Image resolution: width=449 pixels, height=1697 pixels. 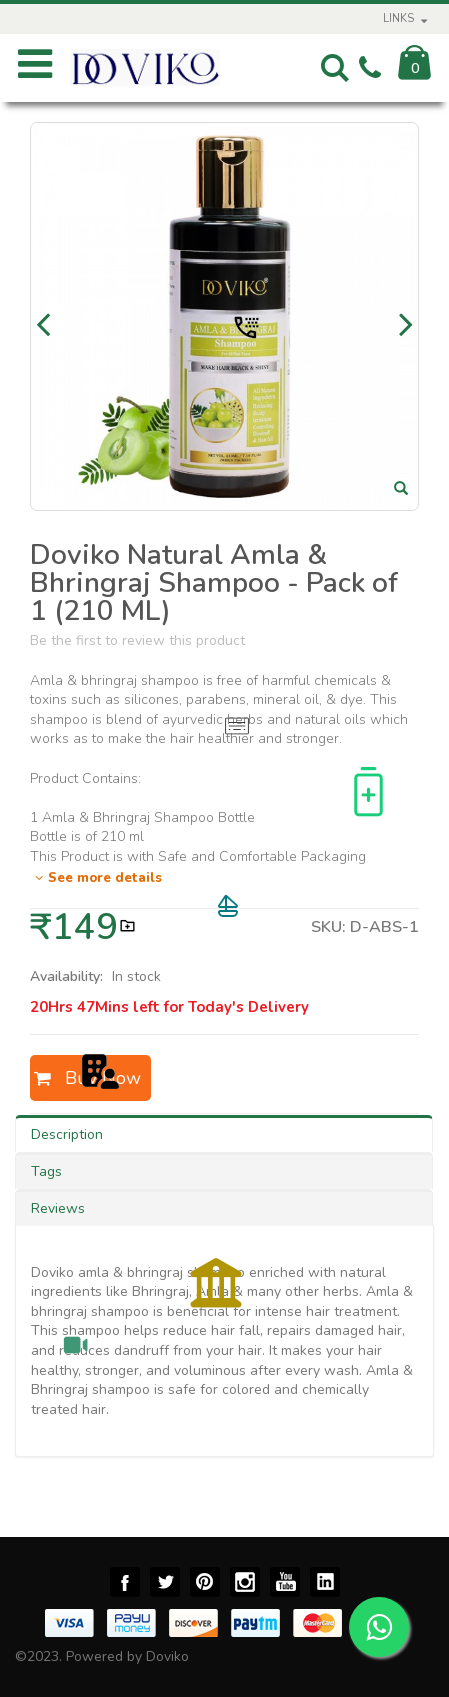 What do you see at coordinates (368, 792) in the screenshot?
I see `add a new battery or power source` at bounding box center [368, 792].